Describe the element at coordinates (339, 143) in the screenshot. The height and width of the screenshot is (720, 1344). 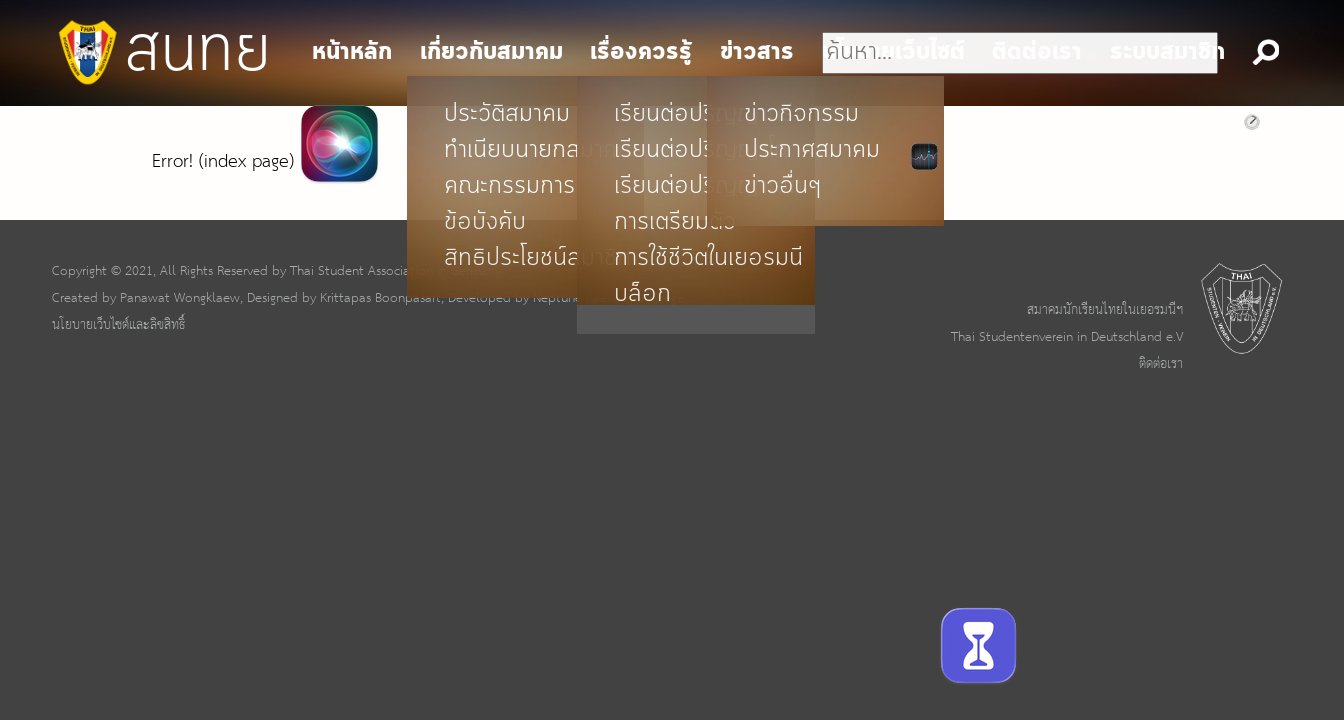
I see `activate Siri voice assistant` at that location.